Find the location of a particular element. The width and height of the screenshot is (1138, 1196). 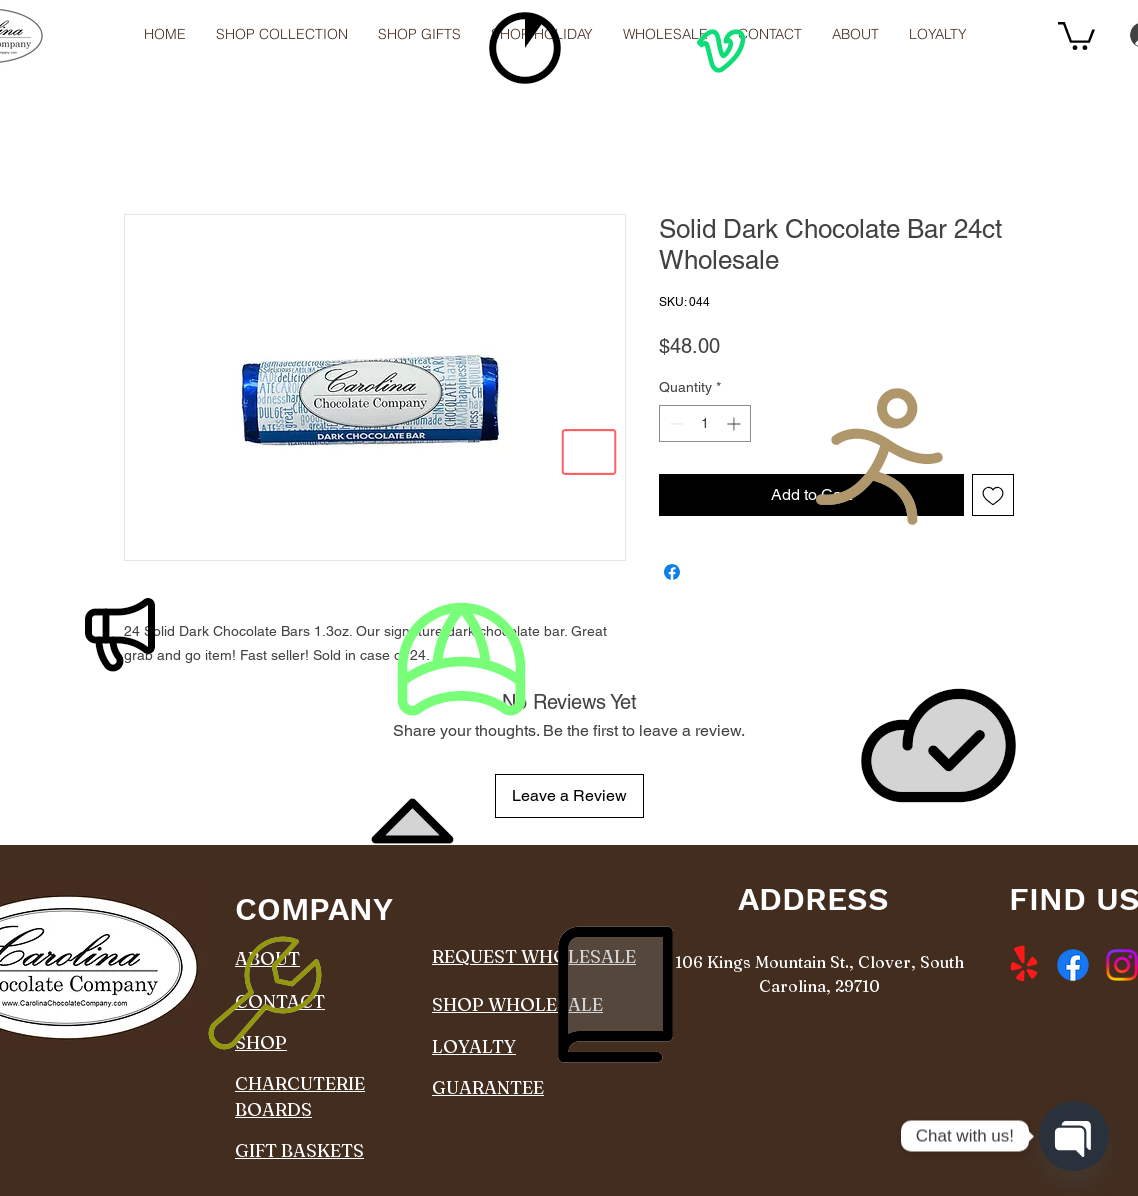

make an announcement or broadcast is located at coordinates (120, 633).